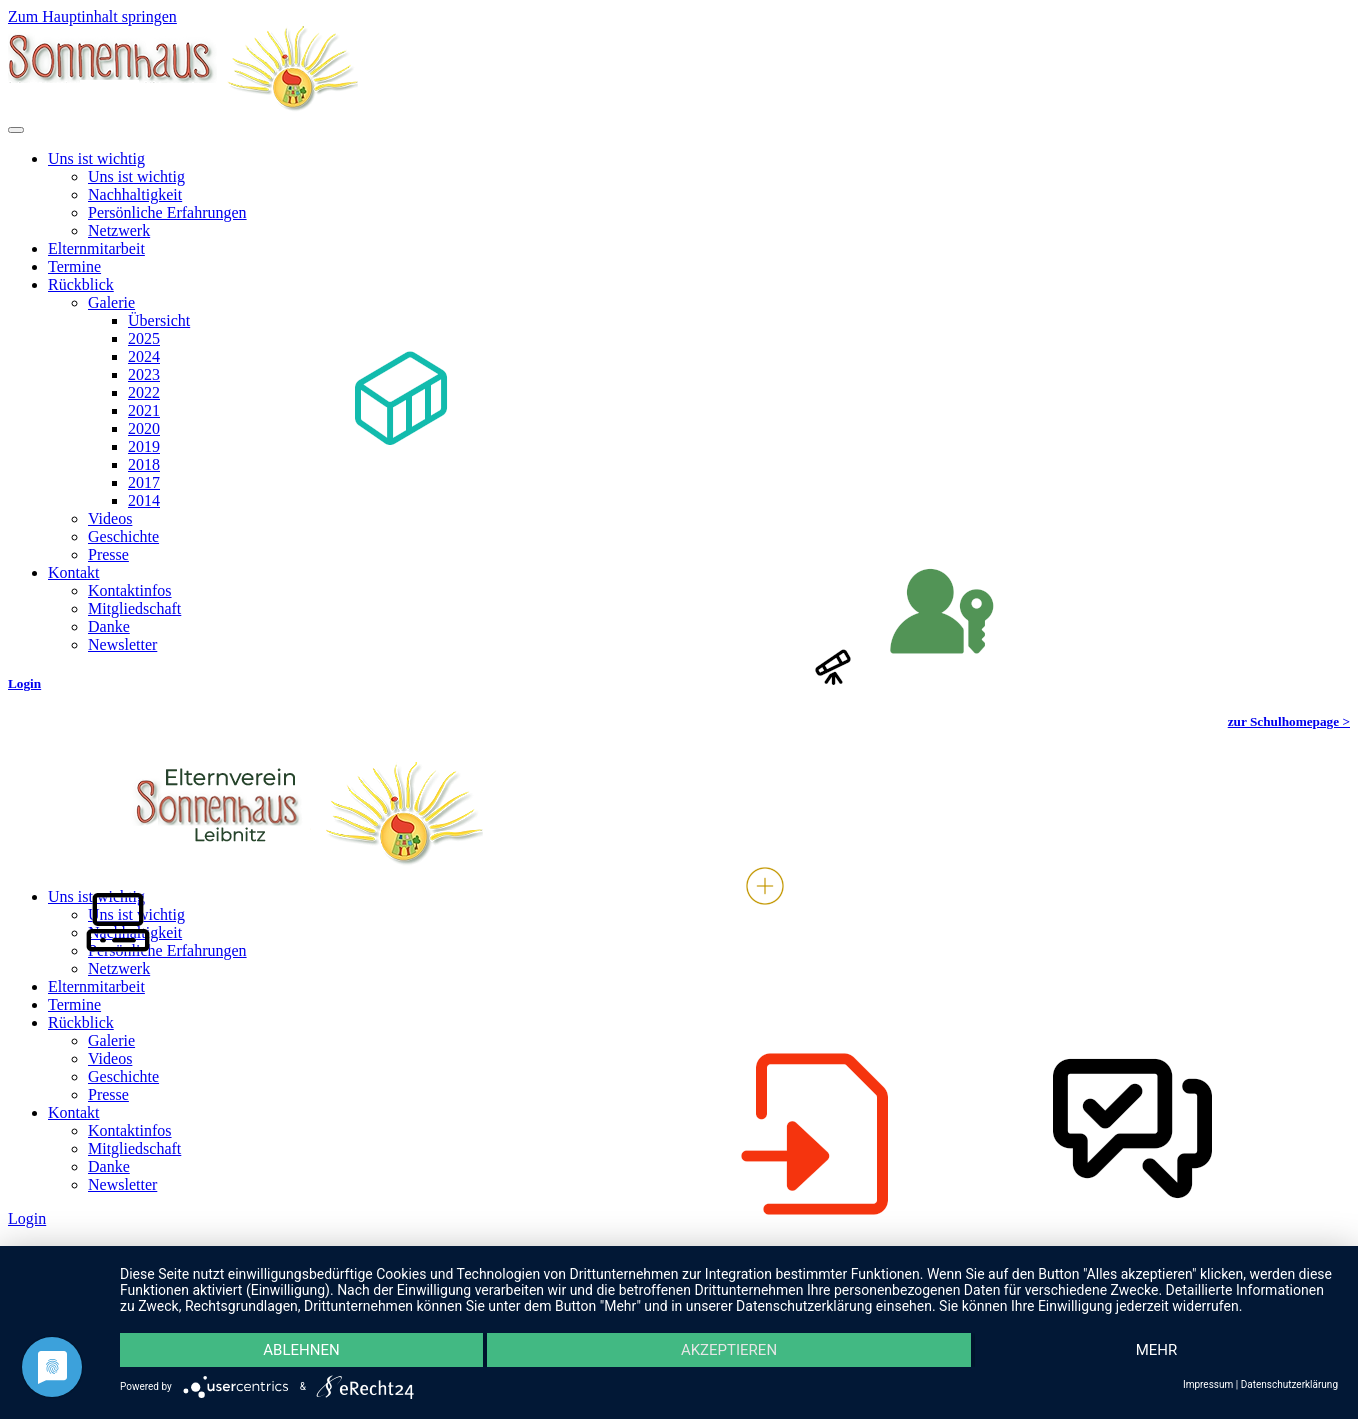 The width and height of the screenshot is (1358, 1419). Describe the element at coordinates (822, 1134) in the screenshot. I see `indicates a file has been moved to another location` at that location.